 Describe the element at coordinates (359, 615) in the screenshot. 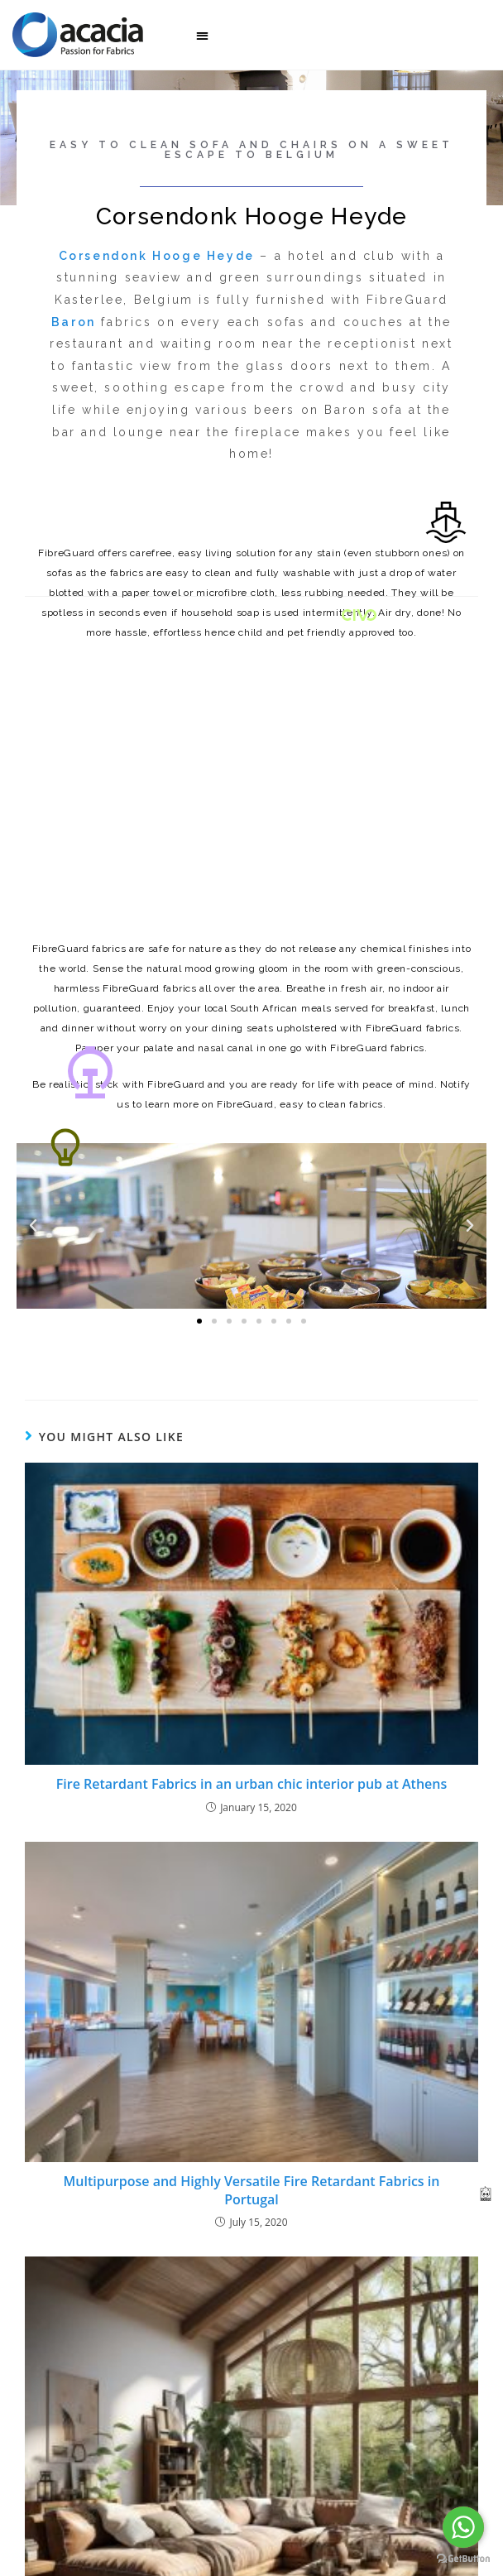

I see `civo cloud platform logo` at that location.